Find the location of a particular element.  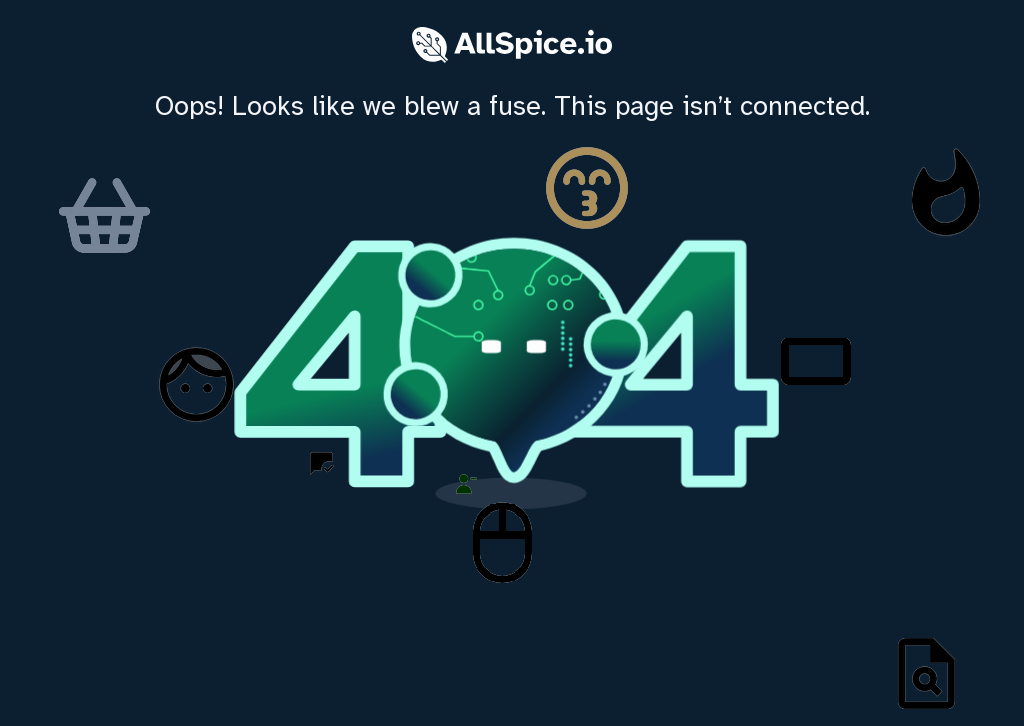

send a kiss or affectionate reaction is located at coordinates (587, 188).